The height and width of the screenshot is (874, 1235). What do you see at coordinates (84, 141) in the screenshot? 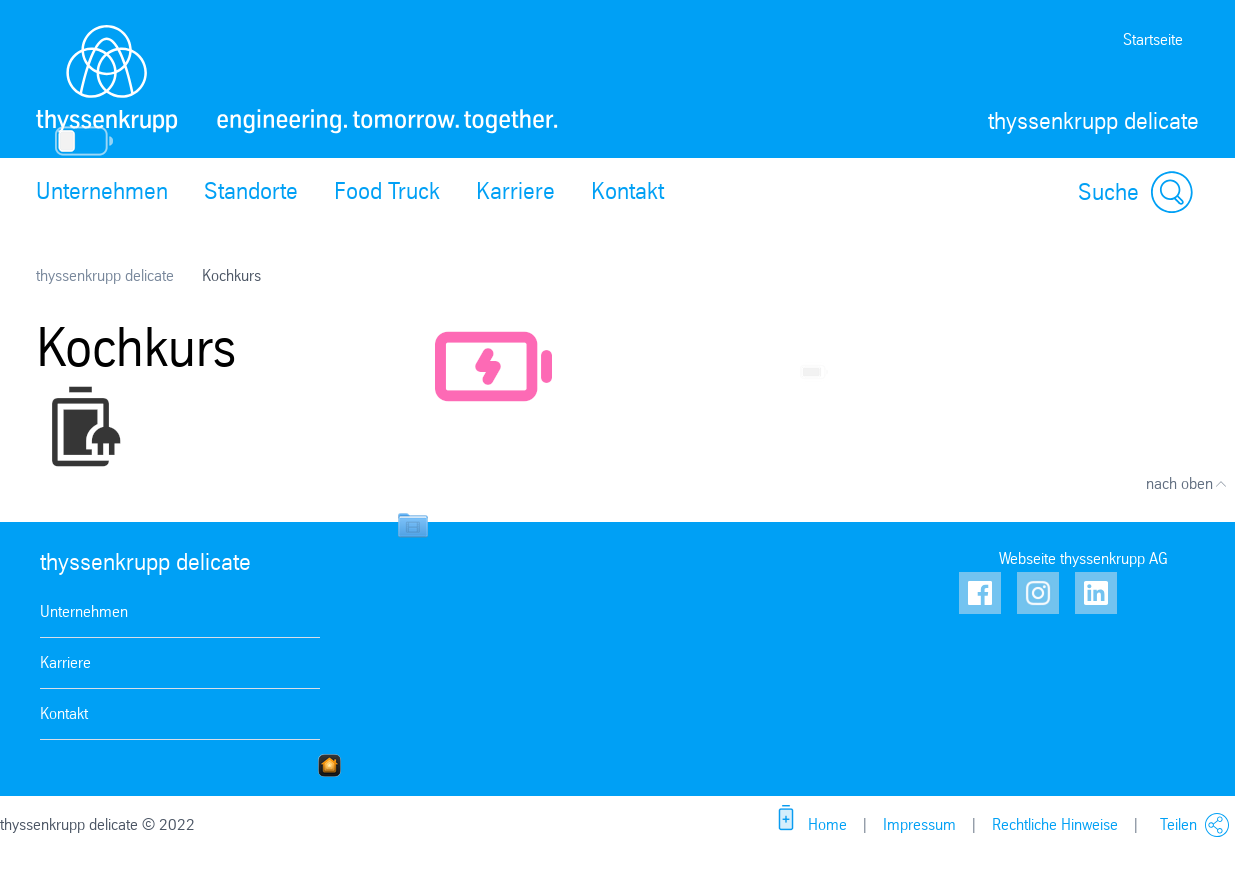
I see `indicates battery level at 30%` at bounding box center [84, 141].